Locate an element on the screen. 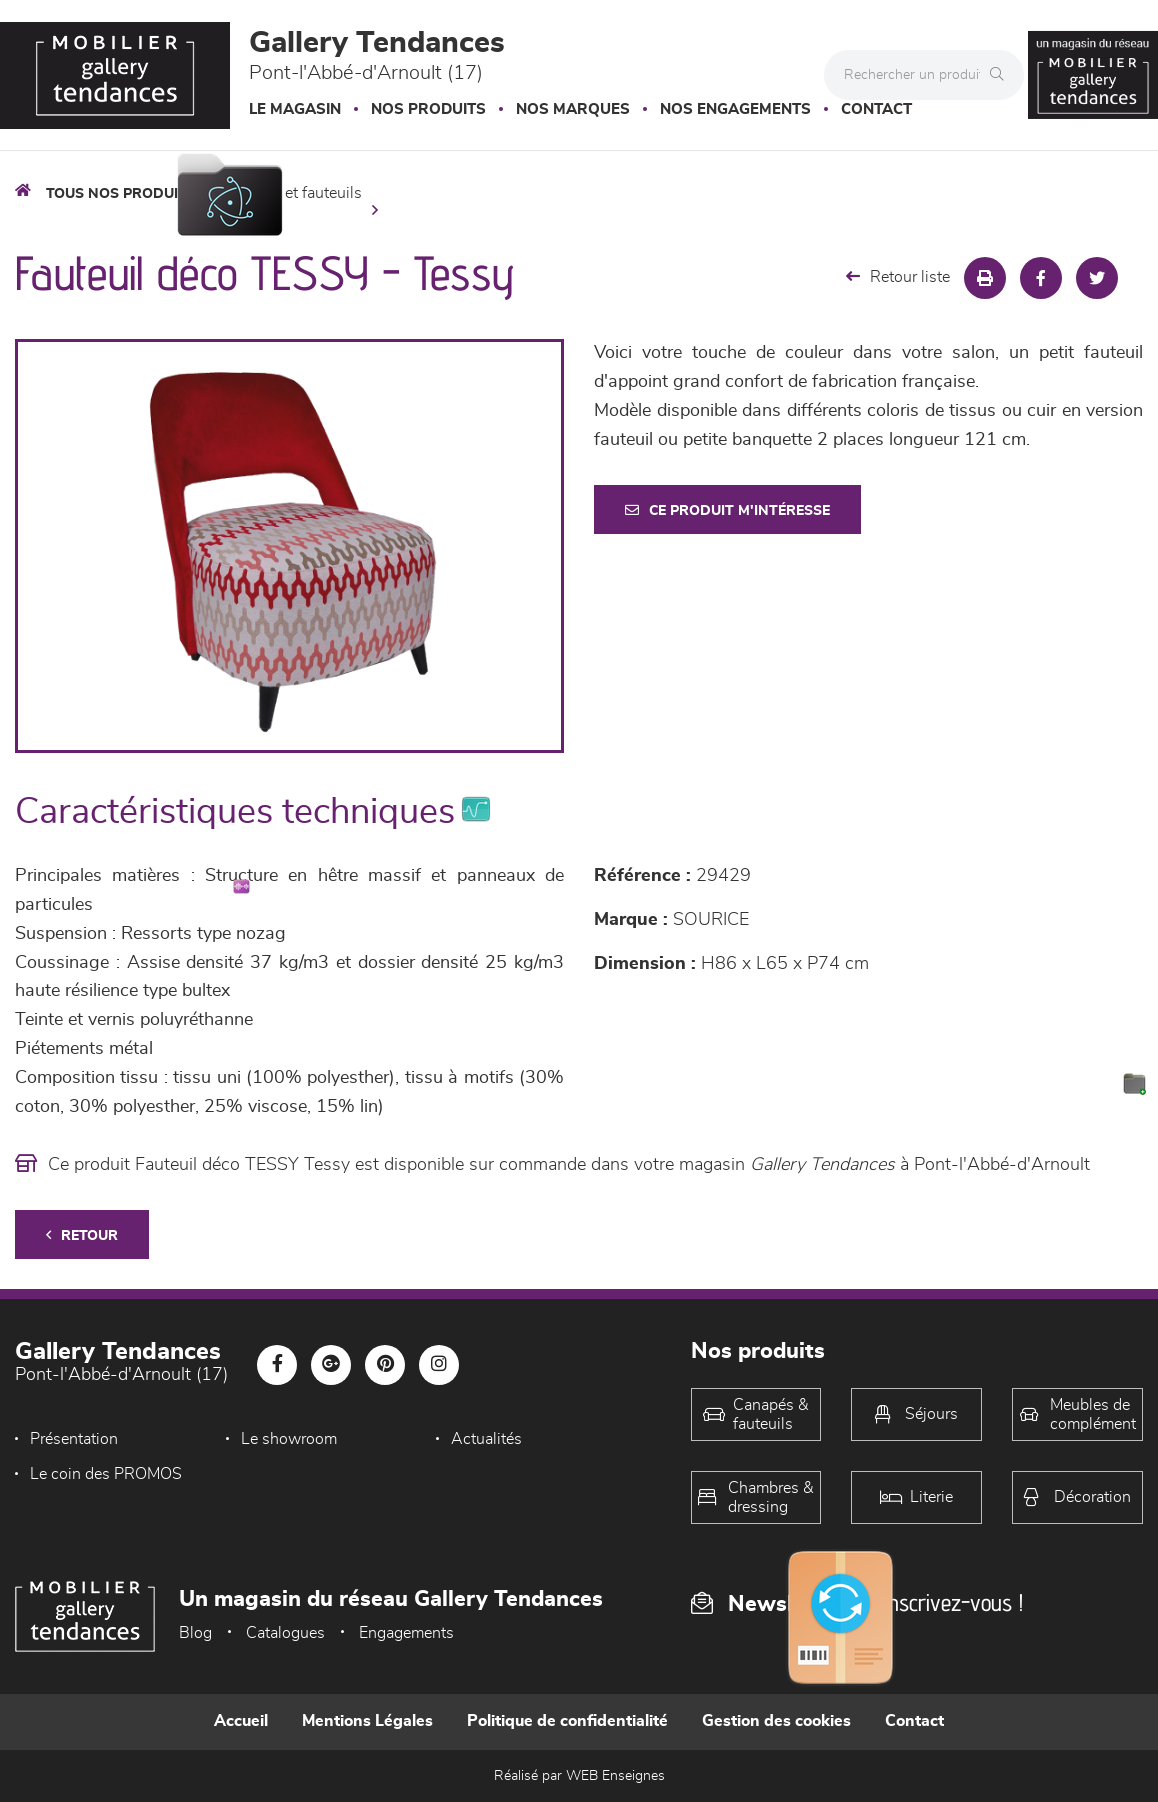  system package upgrade in progress is located at coordinates (840, 1617).